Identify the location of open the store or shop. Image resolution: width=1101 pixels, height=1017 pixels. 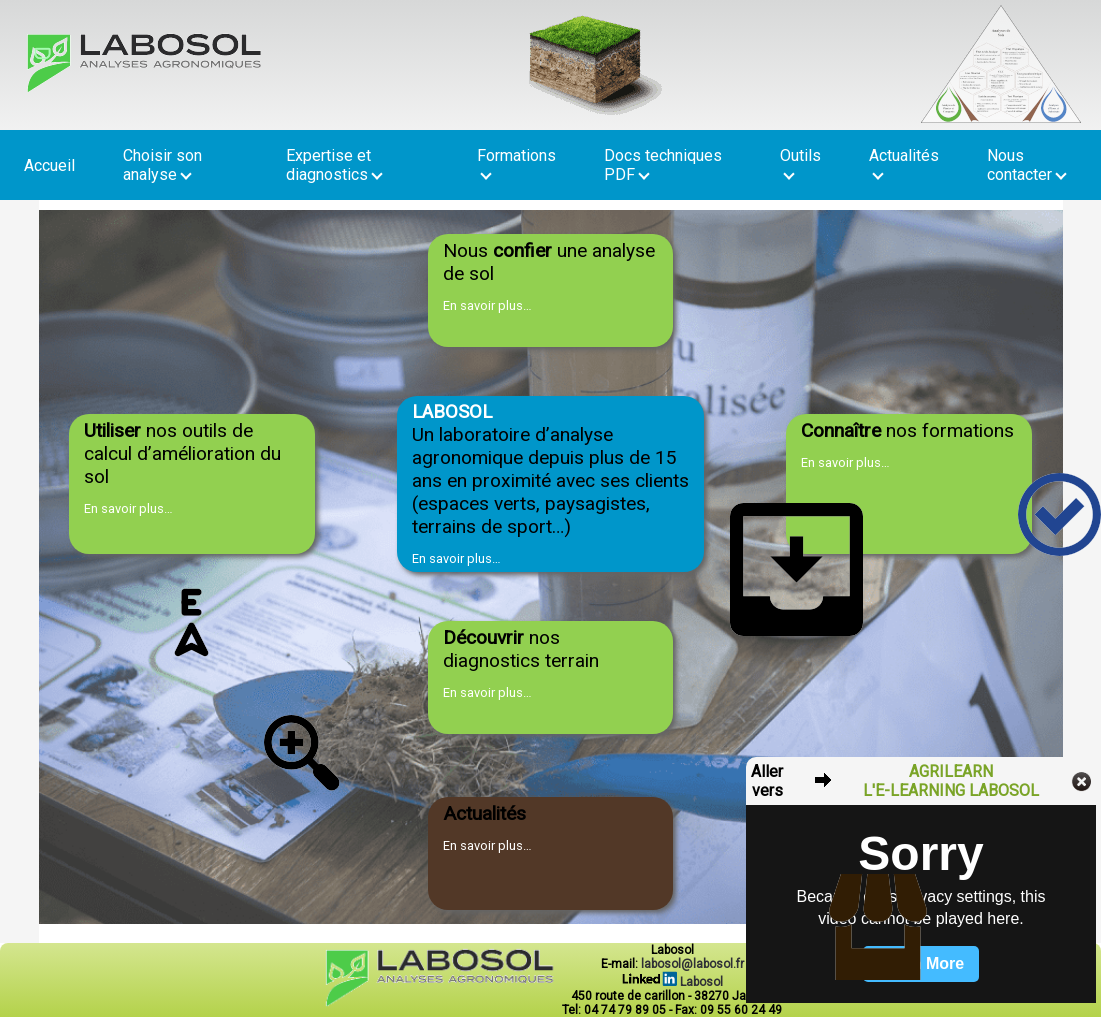
(878, 927).